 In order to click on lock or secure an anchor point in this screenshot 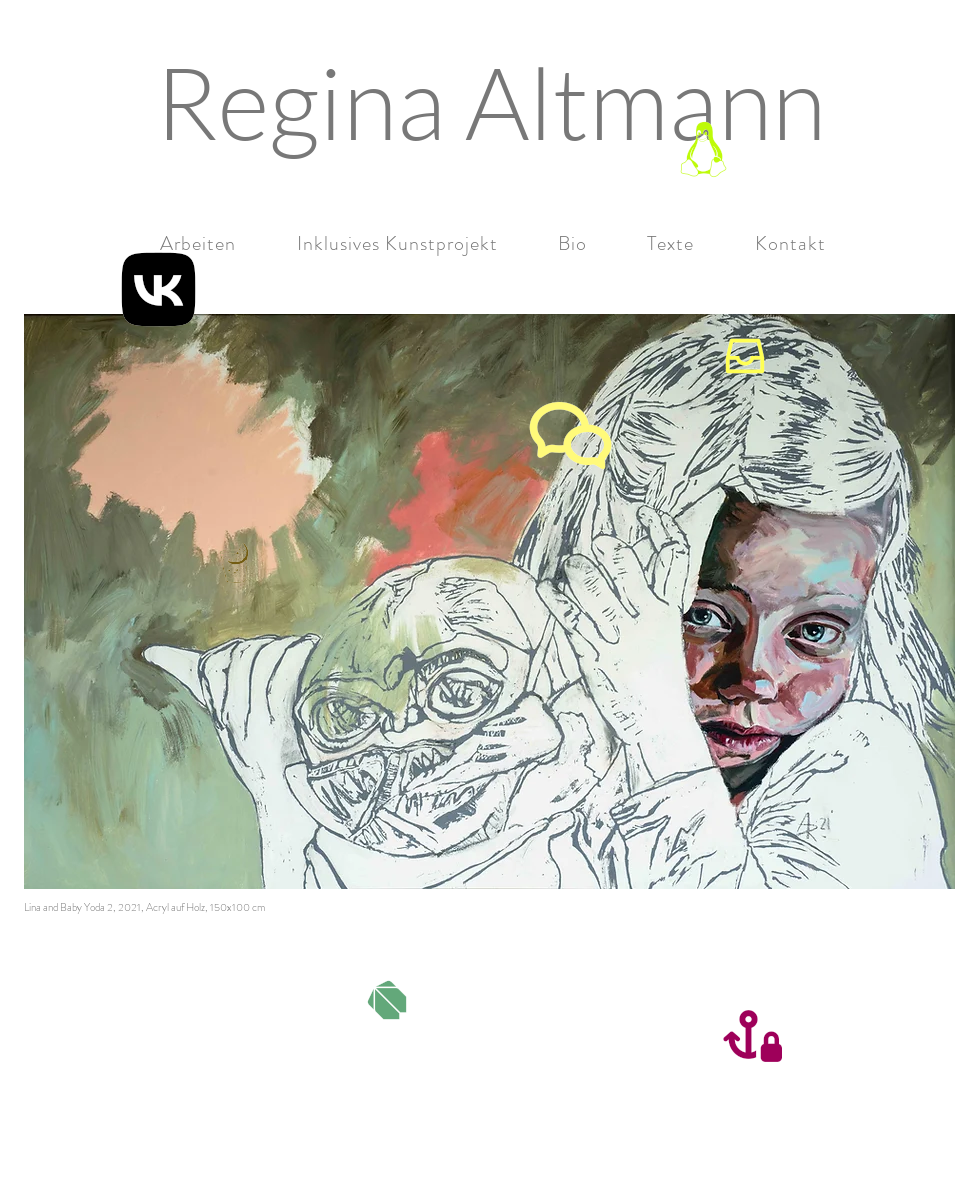, I will do `click(751, 1034)`.